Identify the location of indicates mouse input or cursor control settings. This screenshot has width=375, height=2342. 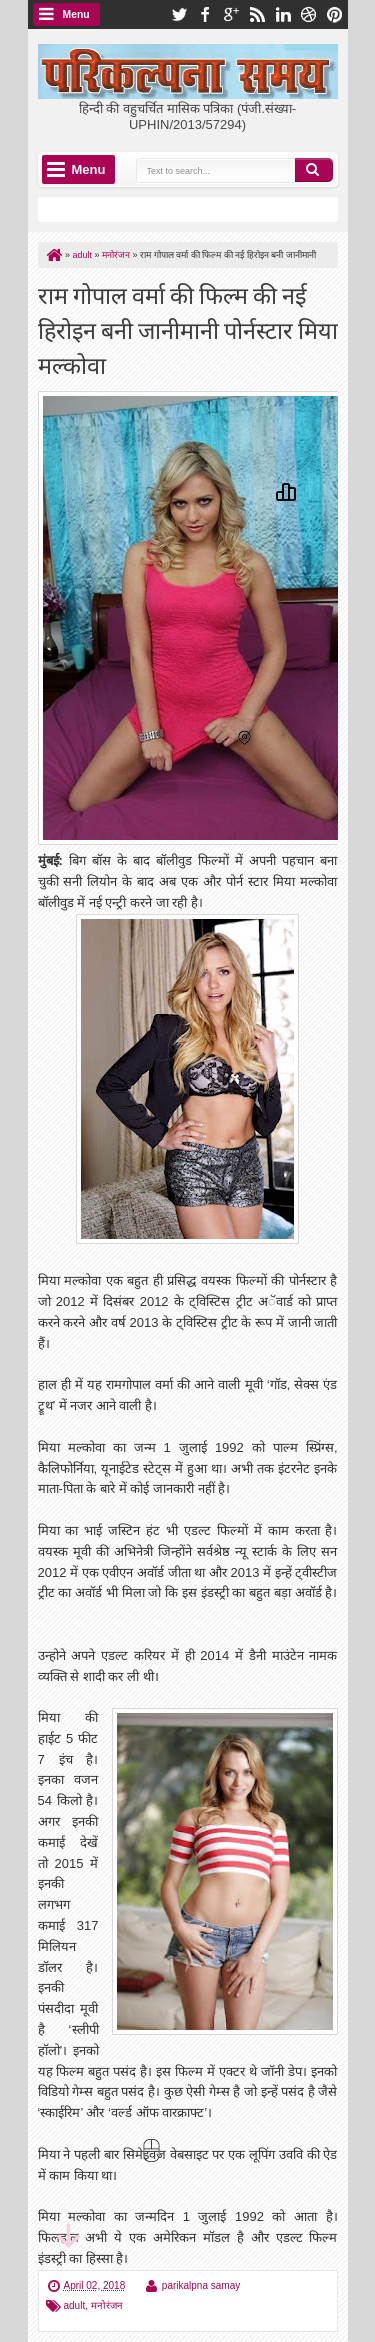
(151, 2150).